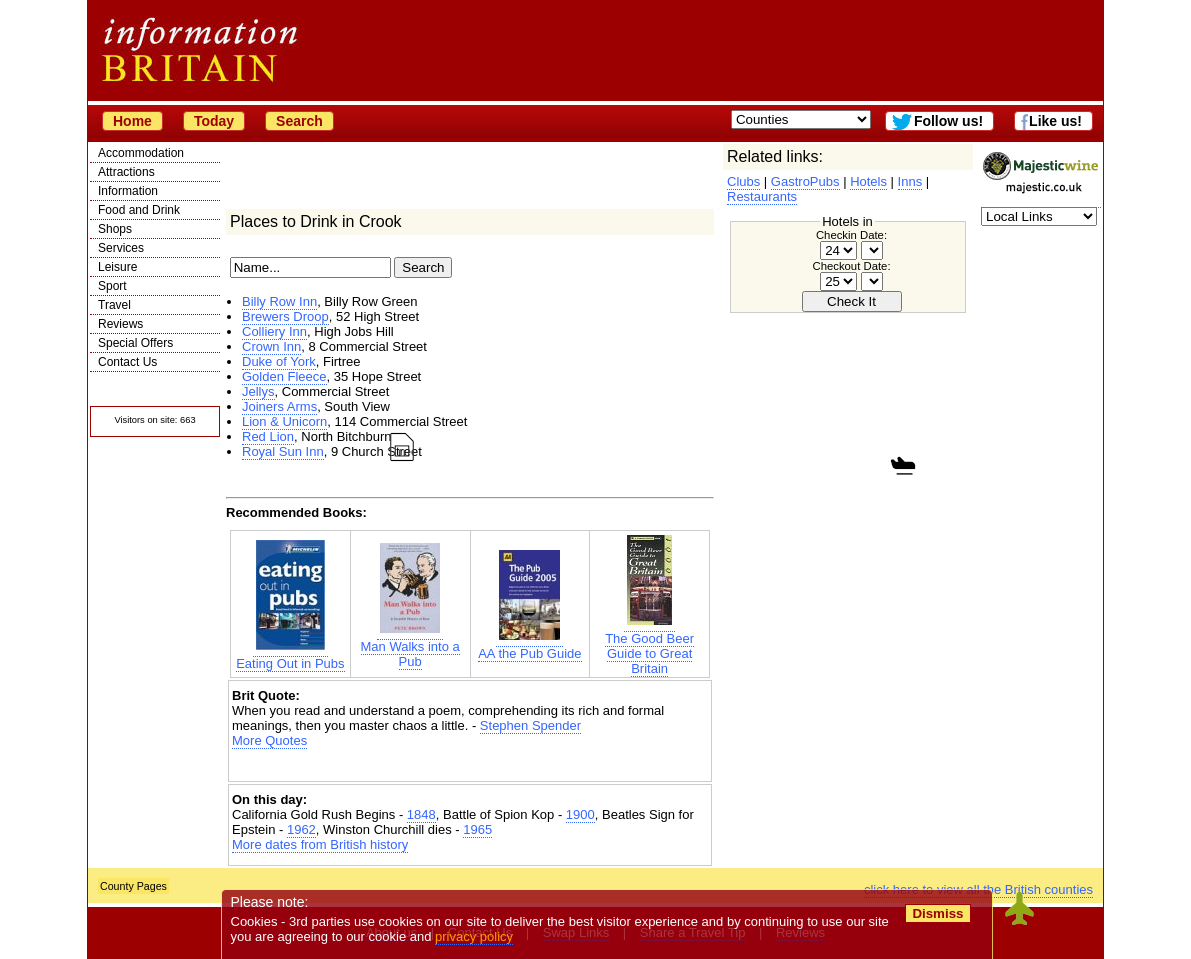 This screenshot has width=1191, height=959. I want to click on book or search for flights, so click(1019, 908).